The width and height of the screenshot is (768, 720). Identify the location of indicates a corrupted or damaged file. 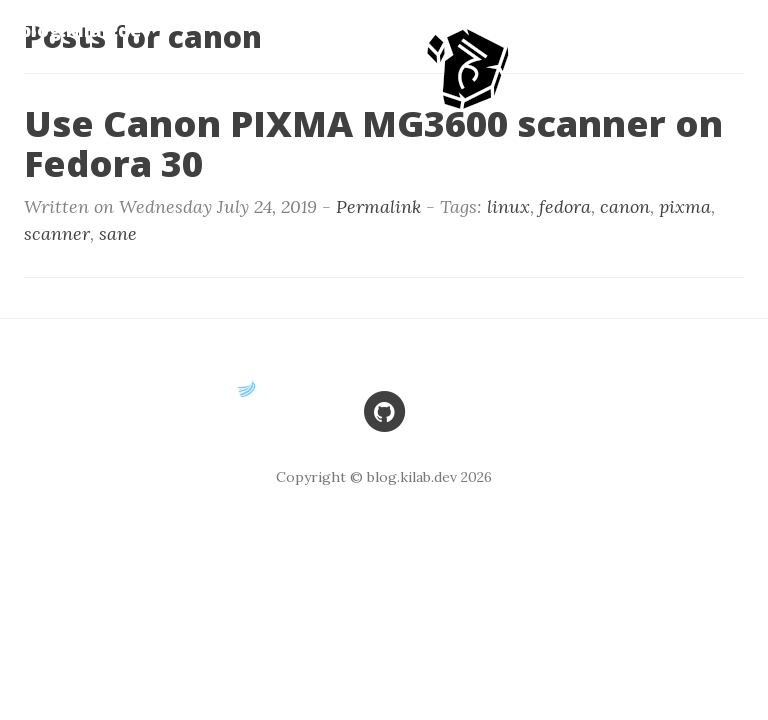
(468, 69).